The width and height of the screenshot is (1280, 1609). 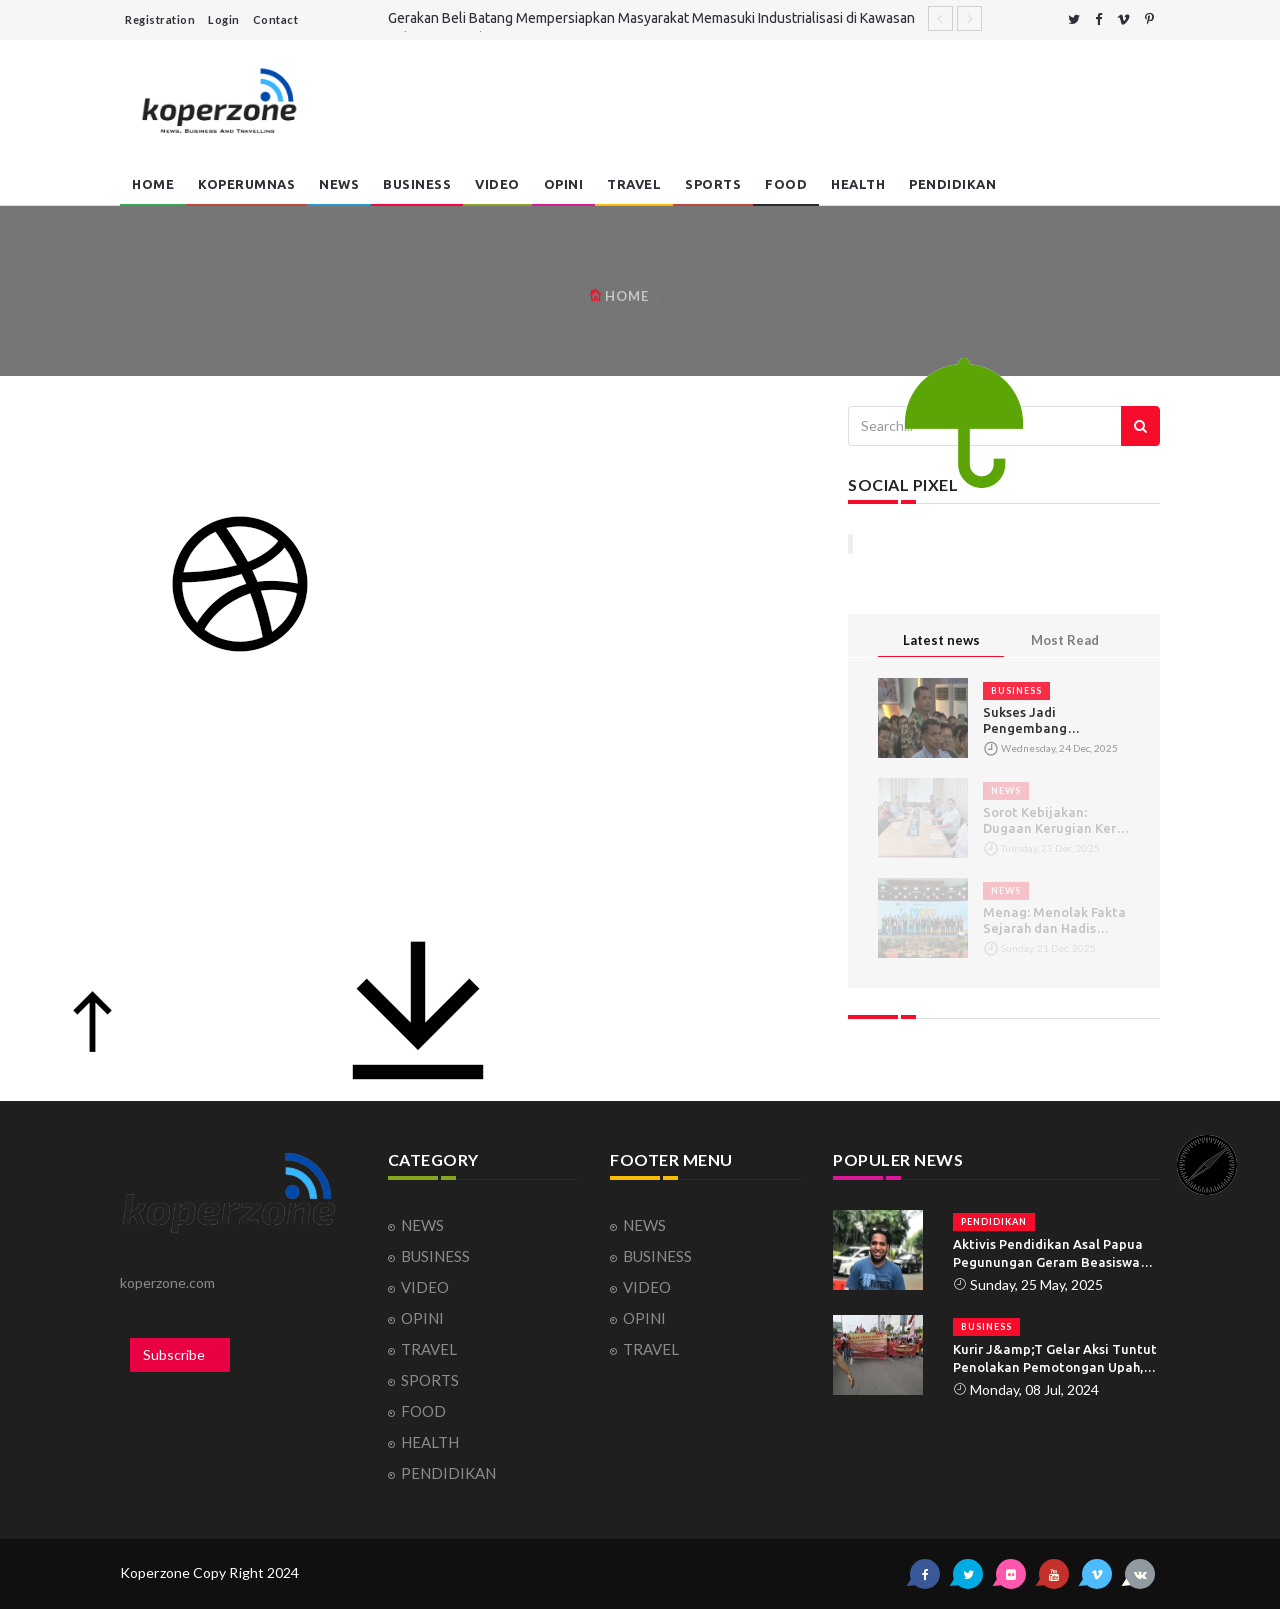 I want to click on download a file or document, so click(x=418, y=1014).